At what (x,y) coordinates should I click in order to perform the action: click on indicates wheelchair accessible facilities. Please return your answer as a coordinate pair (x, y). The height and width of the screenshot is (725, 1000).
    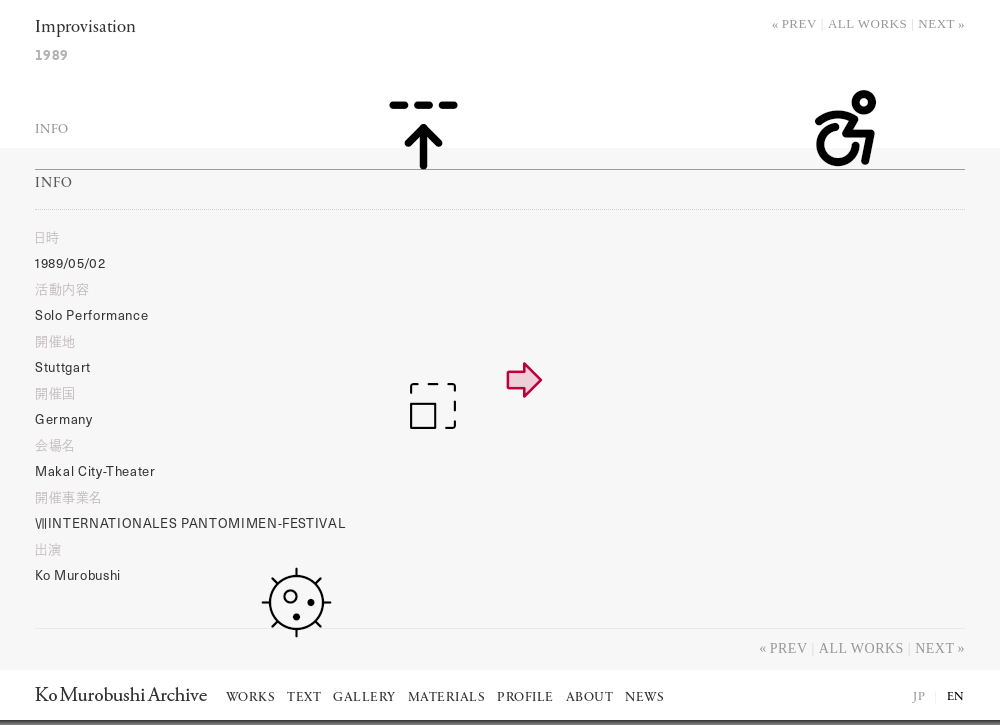
    Looking at the image, I should click on (847, 129).